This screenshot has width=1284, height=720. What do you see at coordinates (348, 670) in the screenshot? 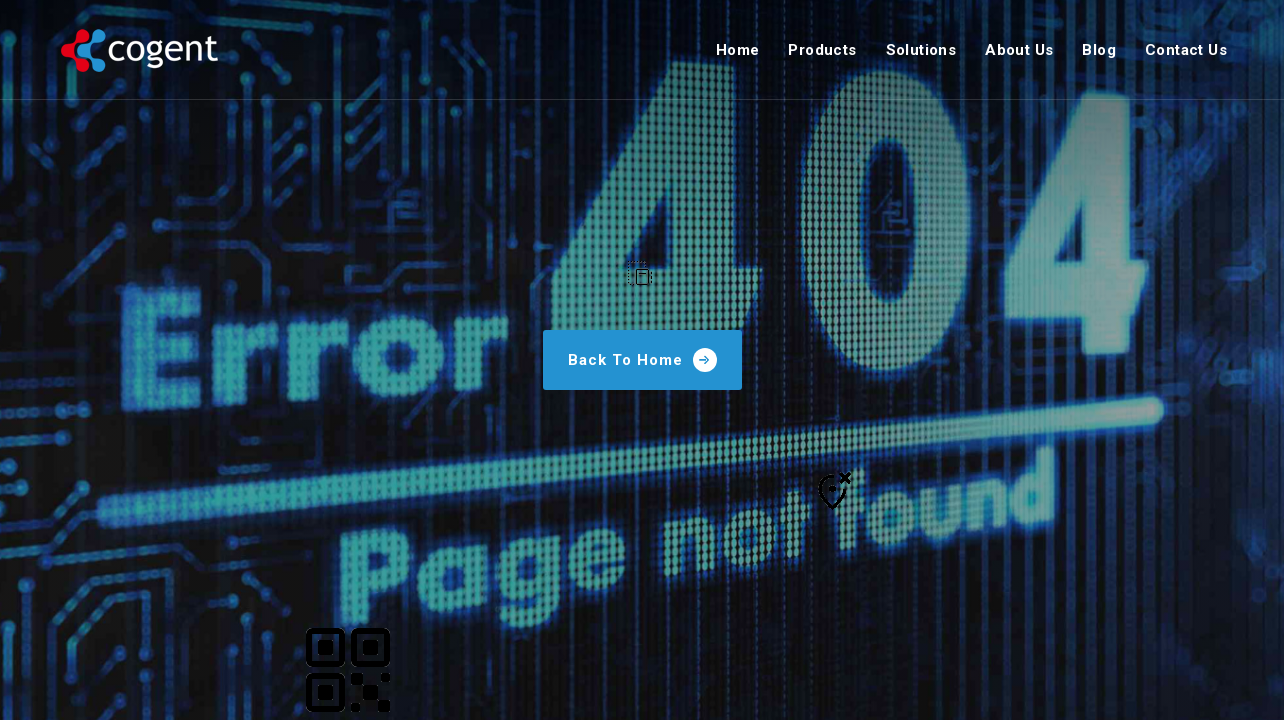
I see `scan or generate a QR code` at bounding box center [348, 670].